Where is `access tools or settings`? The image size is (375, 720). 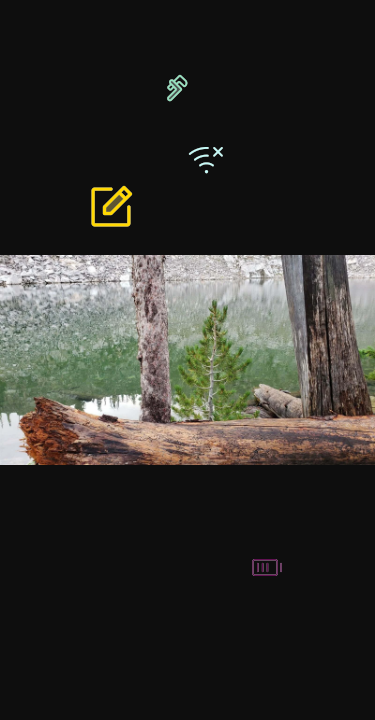
access tools or settings is located at coordinates (176, 88).